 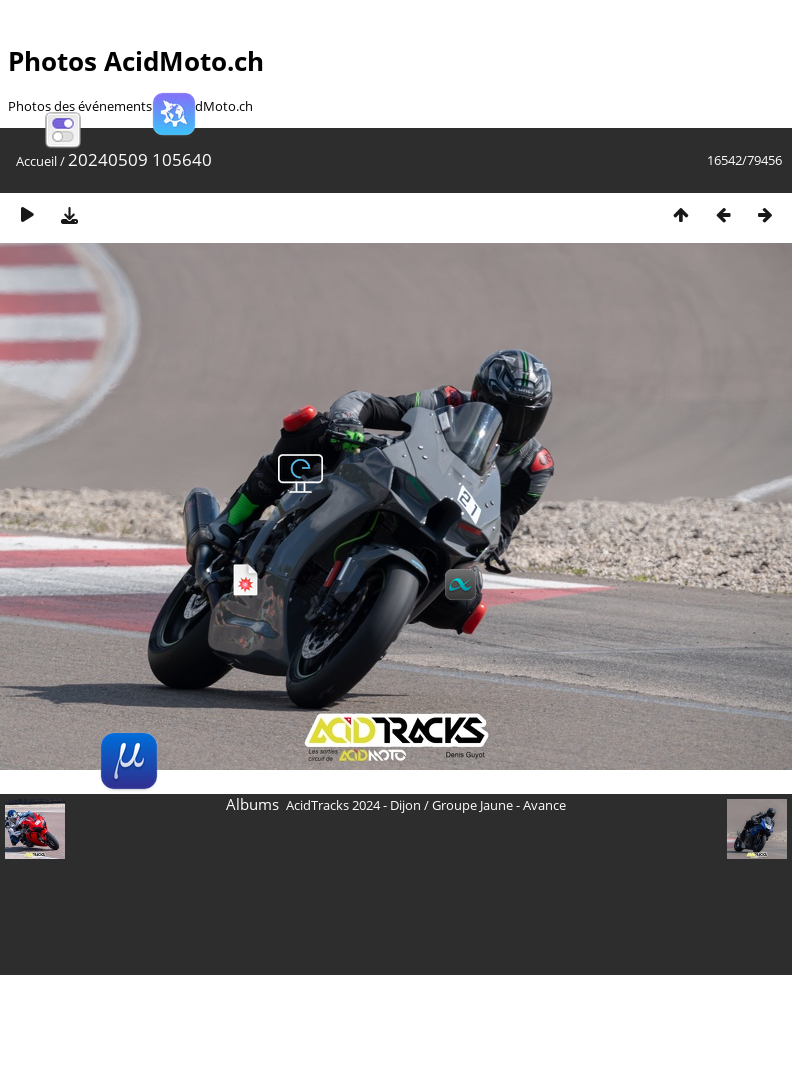 What do you see at coordinates (245, 580) in the screenshot?
I see `a Mathematica notebook or computation file` at bounding box center [245, 580].